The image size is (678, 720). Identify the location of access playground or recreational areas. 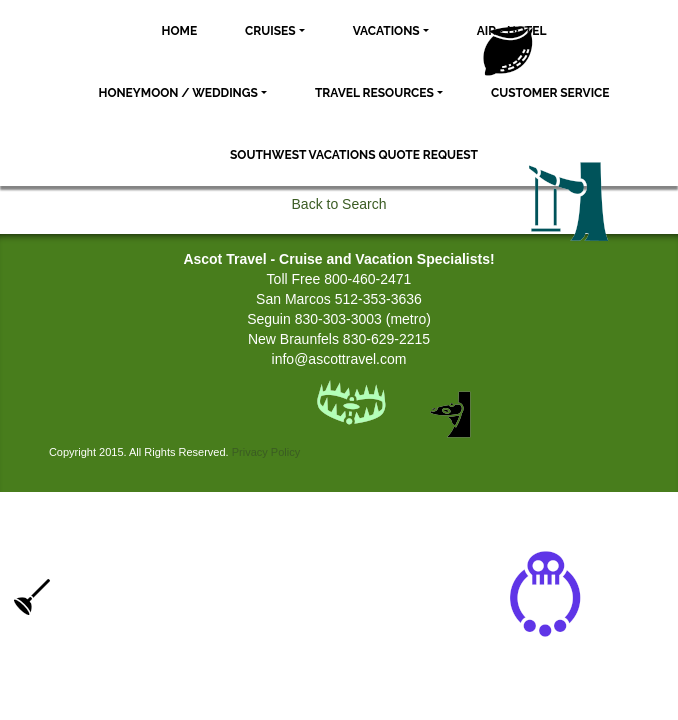
(568, 201).